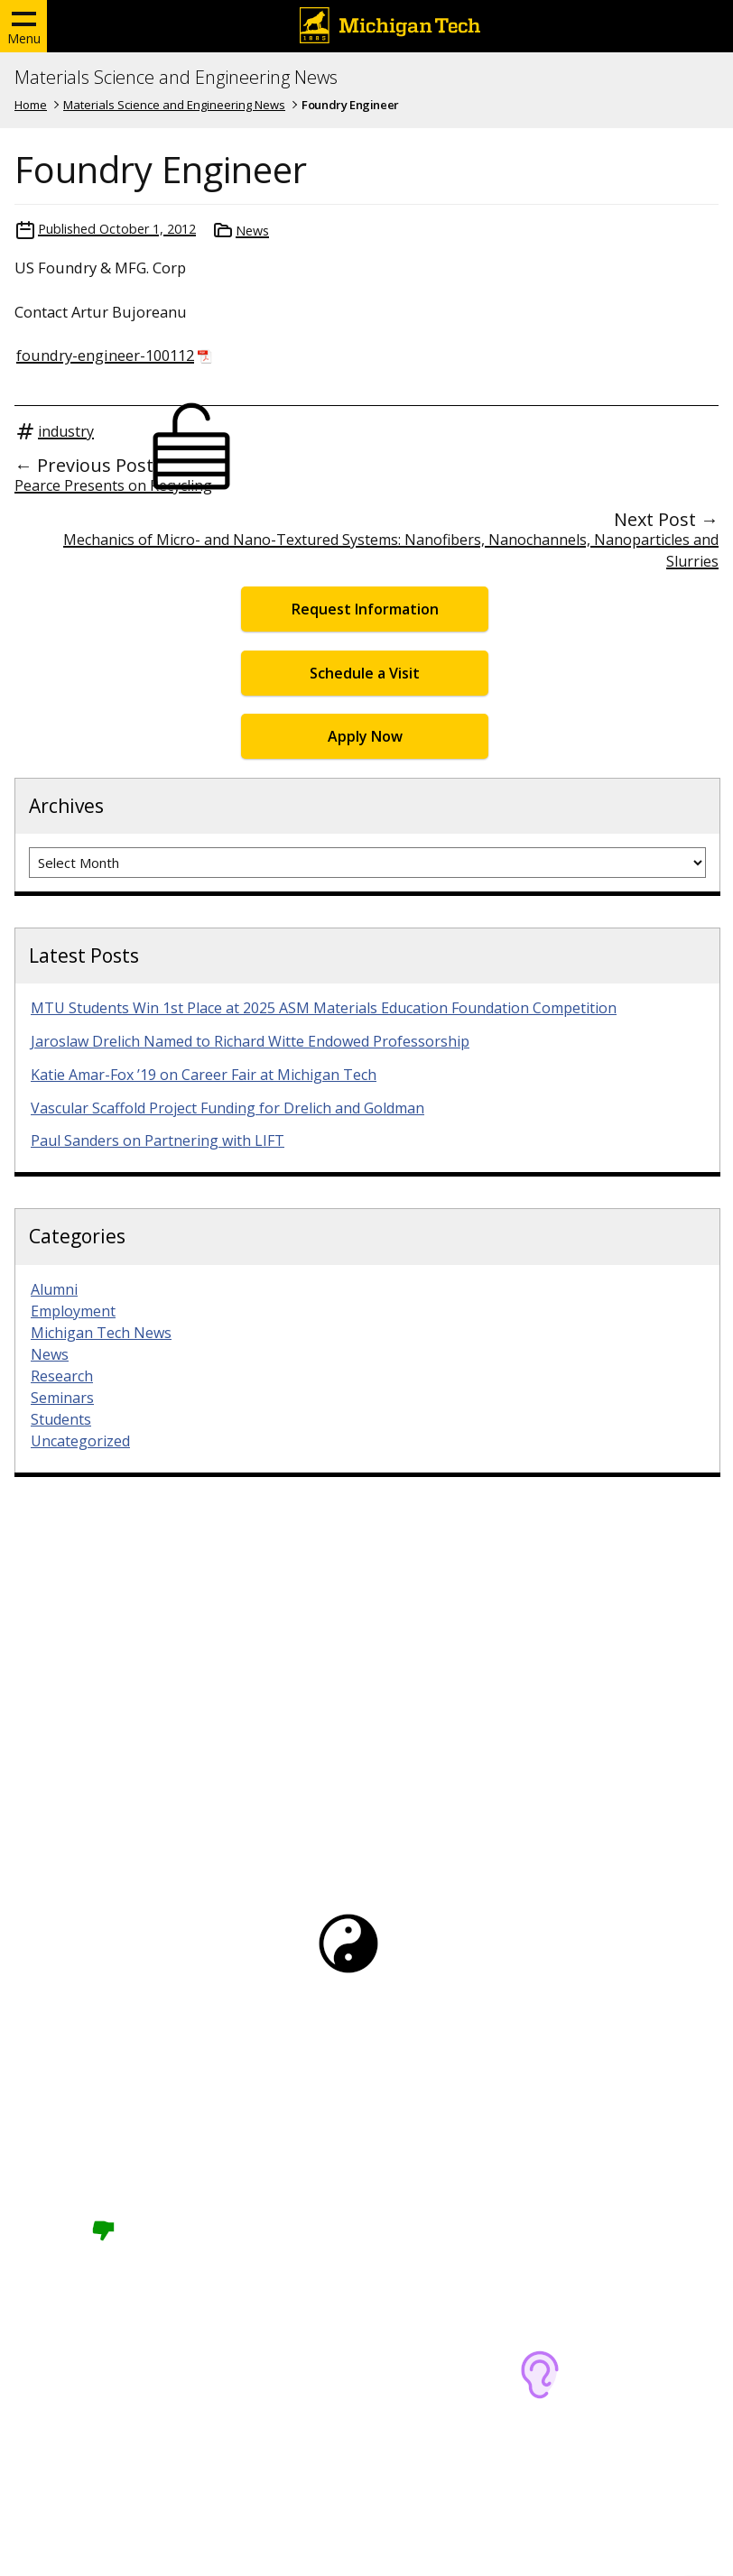 This screenshot has height=2576, width=733. I want to click on access audio or hearing settings, so click(540, 2375).